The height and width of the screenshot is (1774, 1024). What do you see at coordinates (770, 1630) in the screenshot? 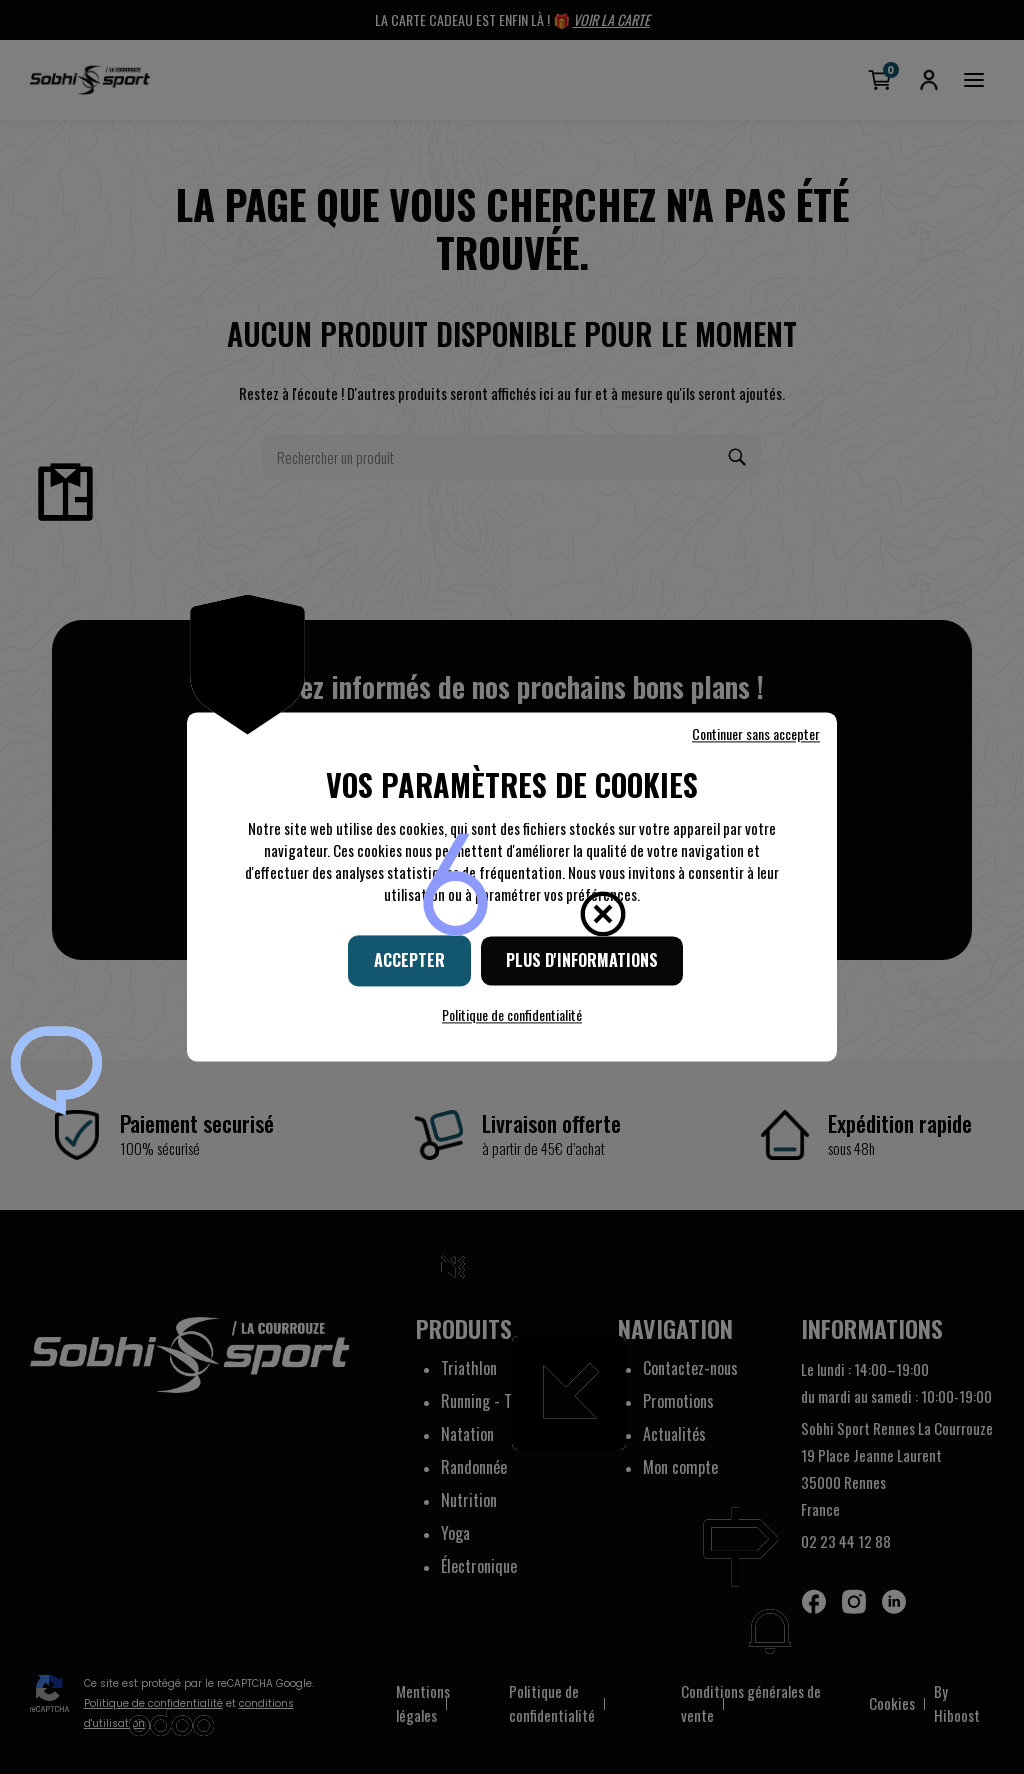
I see `view notifications` at bounding box center [770, 1630].